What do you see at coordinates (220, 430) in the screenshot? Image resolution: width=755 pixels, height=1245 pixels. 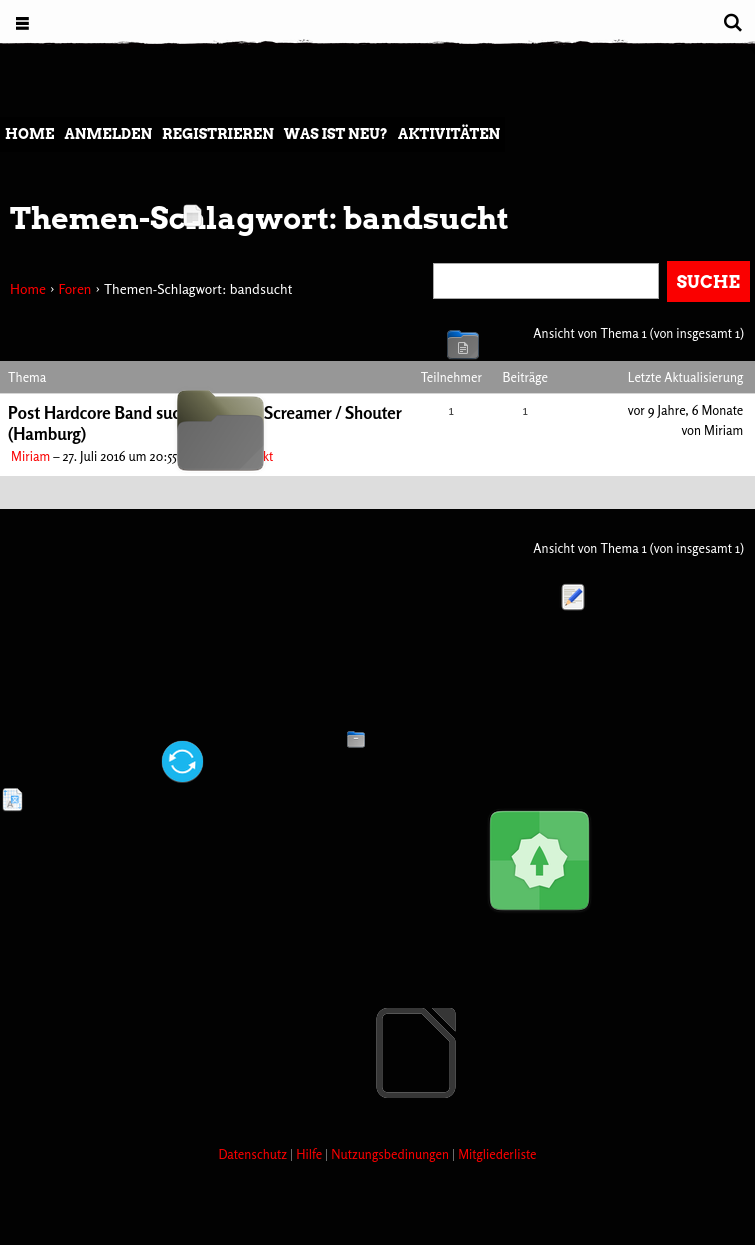 I see `an open folder in the file system` at bounding box center [220, 430].